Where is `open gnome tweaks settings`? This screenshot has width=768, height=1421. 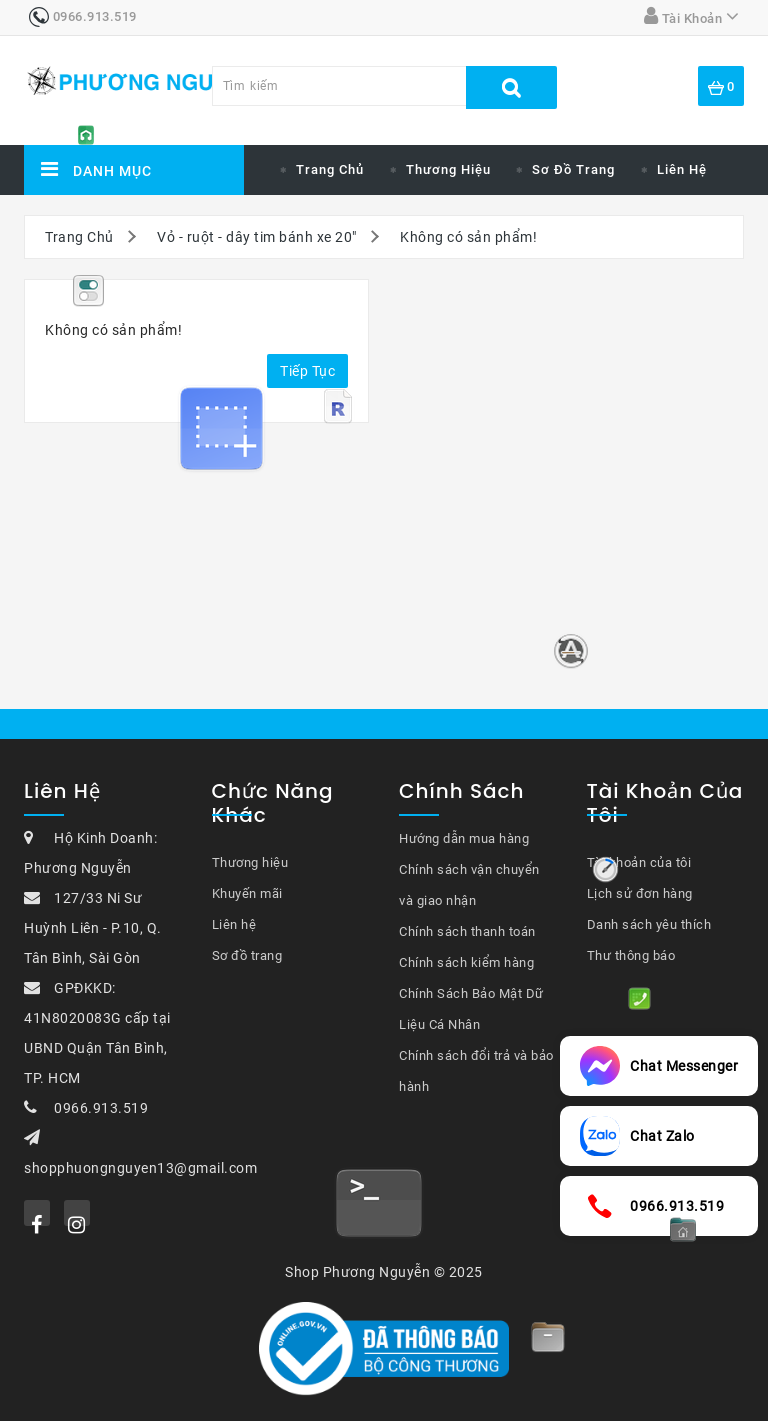
open gnome tweaks settings is located at coordinates (88, 290).